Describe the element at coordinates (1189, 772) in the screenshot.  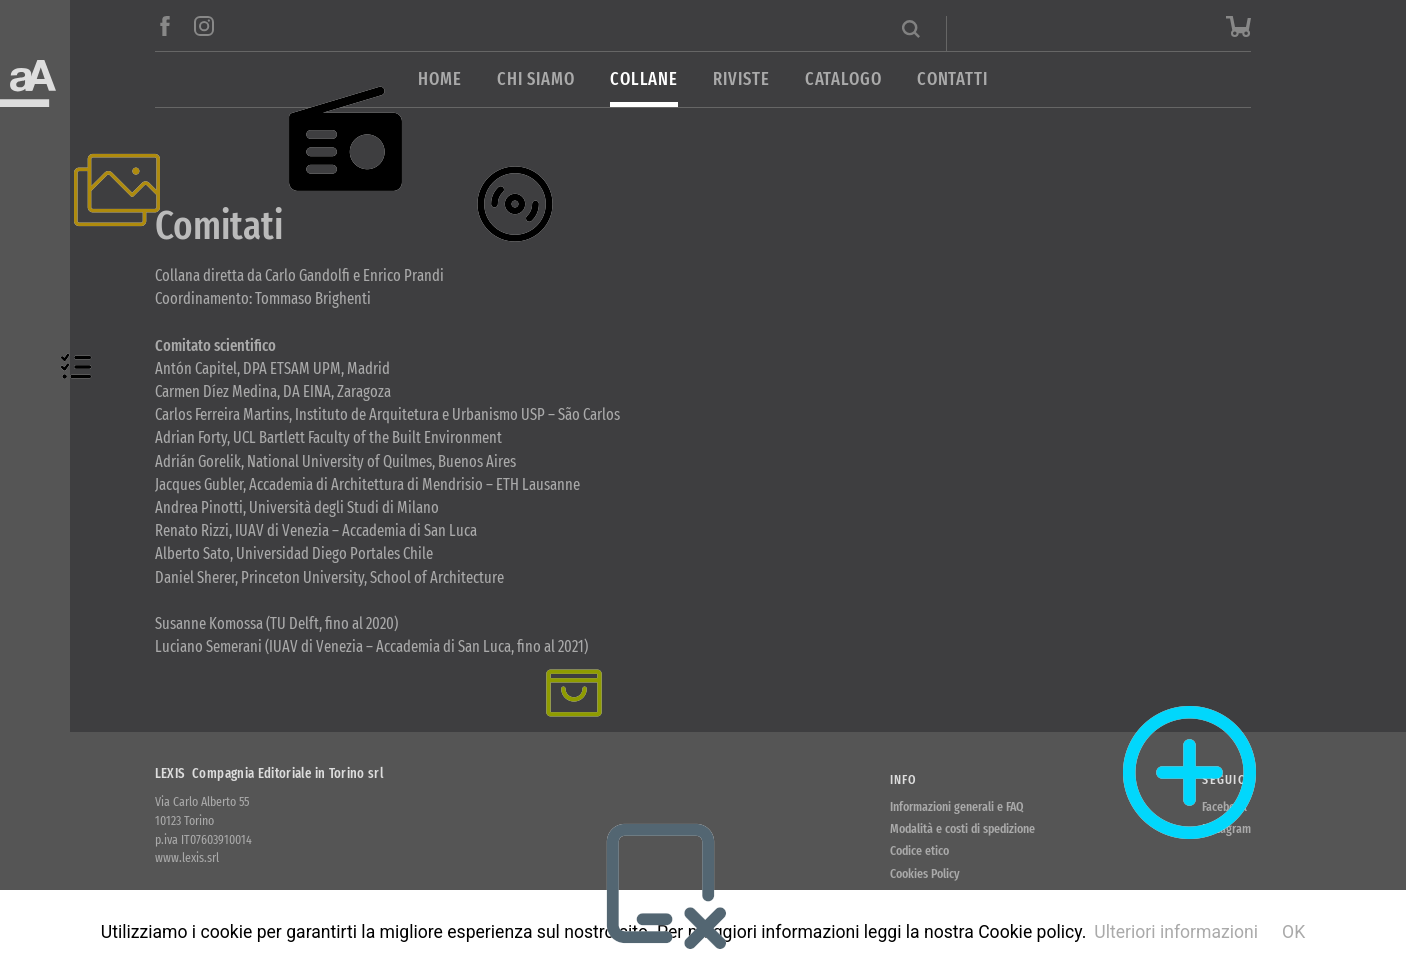
I see `add a new item` at that location.